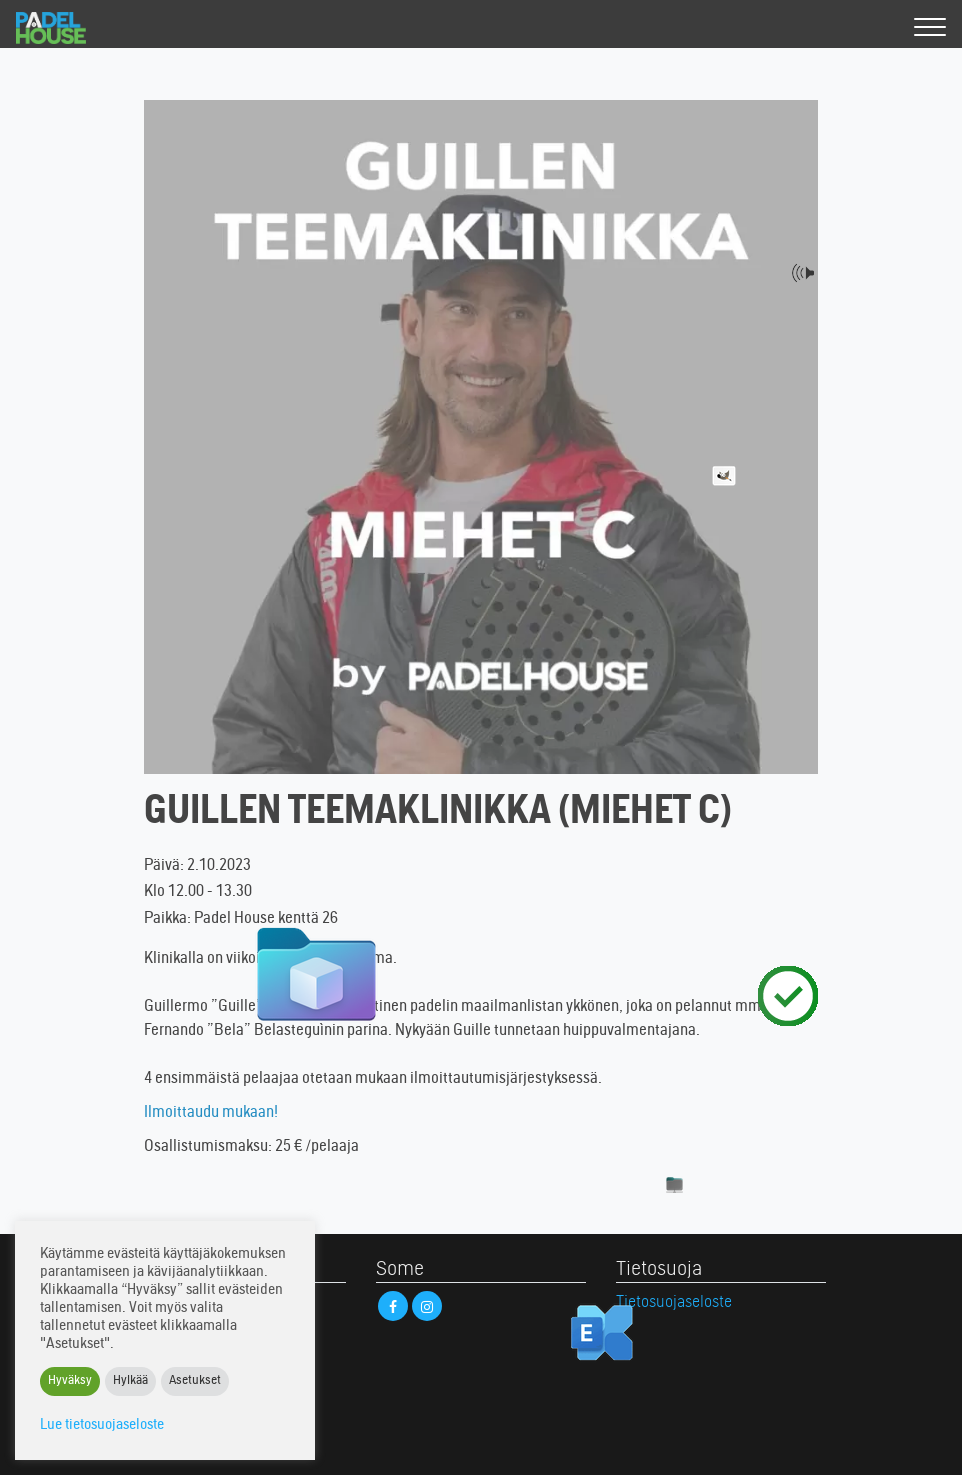 The height and width of the screenshot is (1475, 962). I want to click on access a remote or network folder, so click(674, 1184).